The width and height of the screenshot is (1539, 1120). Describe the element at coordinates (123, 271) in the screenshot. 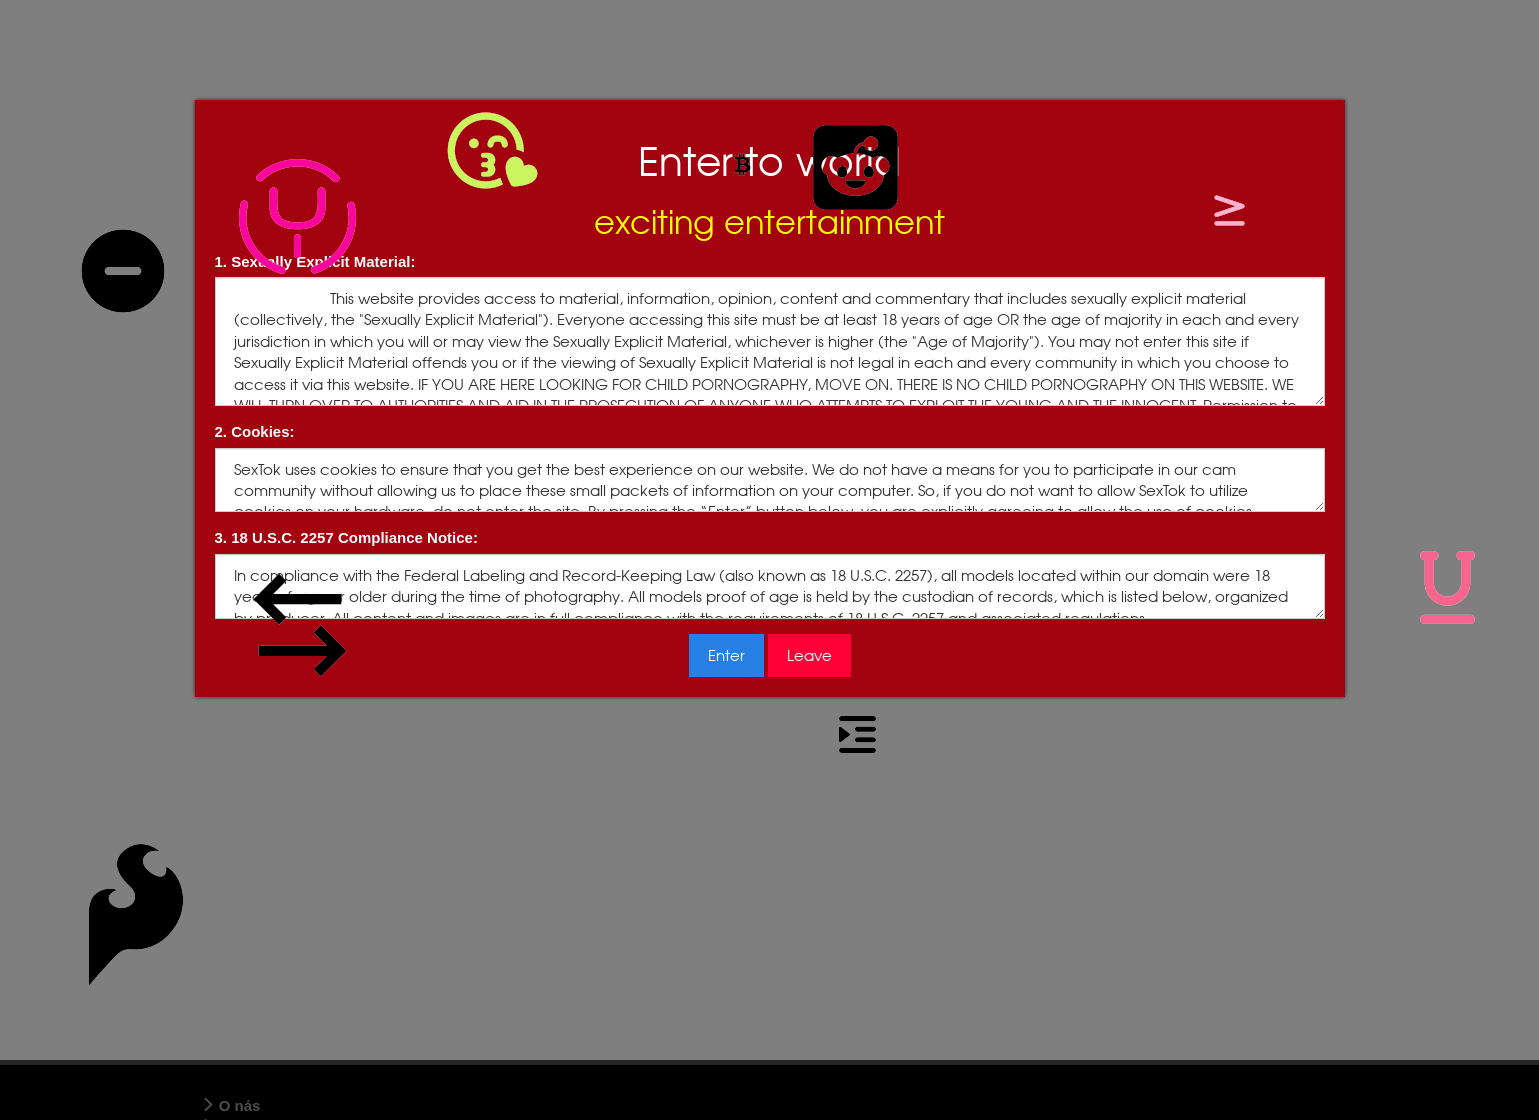

I see `remove an item from a list` at that location.